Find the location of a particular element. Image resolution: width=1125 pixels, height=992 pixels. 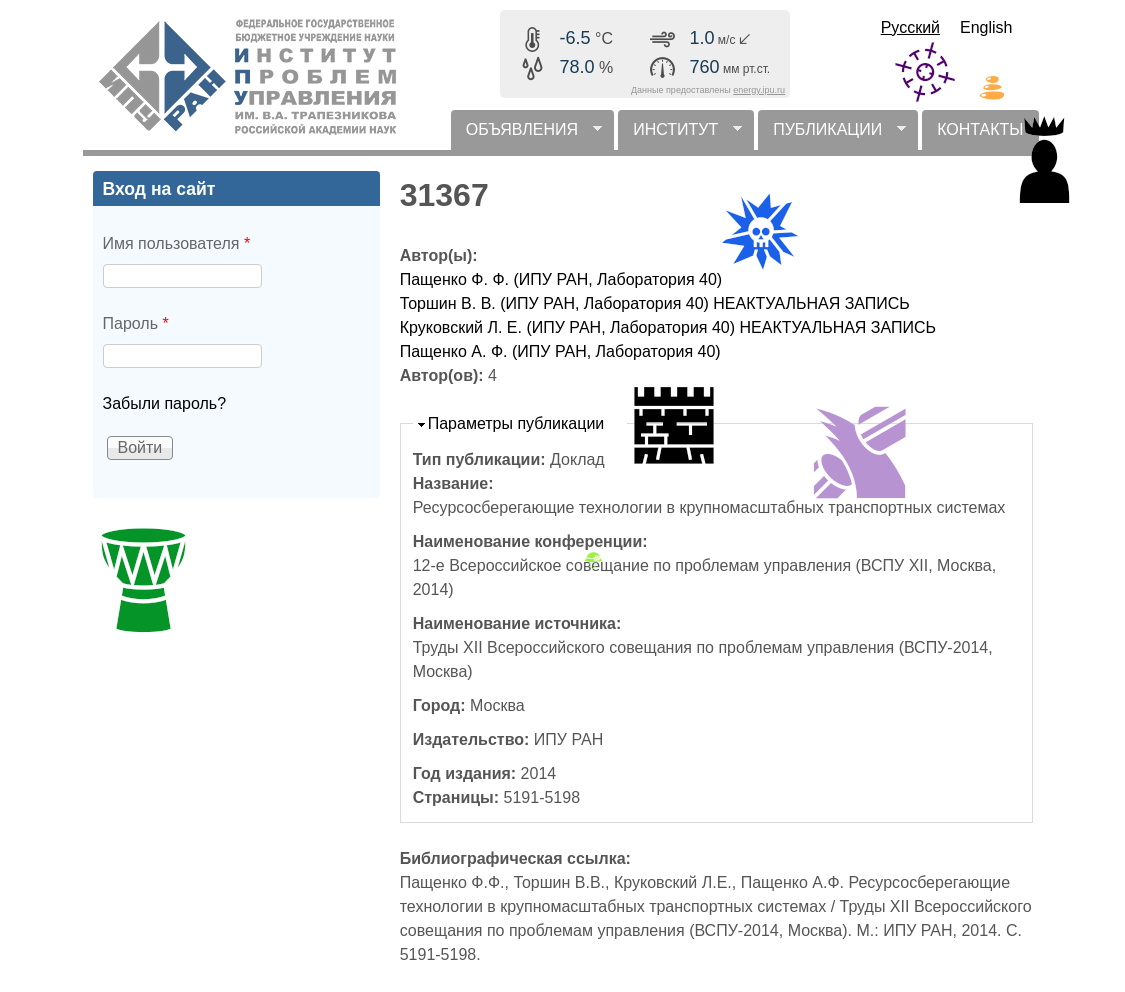

select djembe or african drum instrument is located at coordinates (143, 577).